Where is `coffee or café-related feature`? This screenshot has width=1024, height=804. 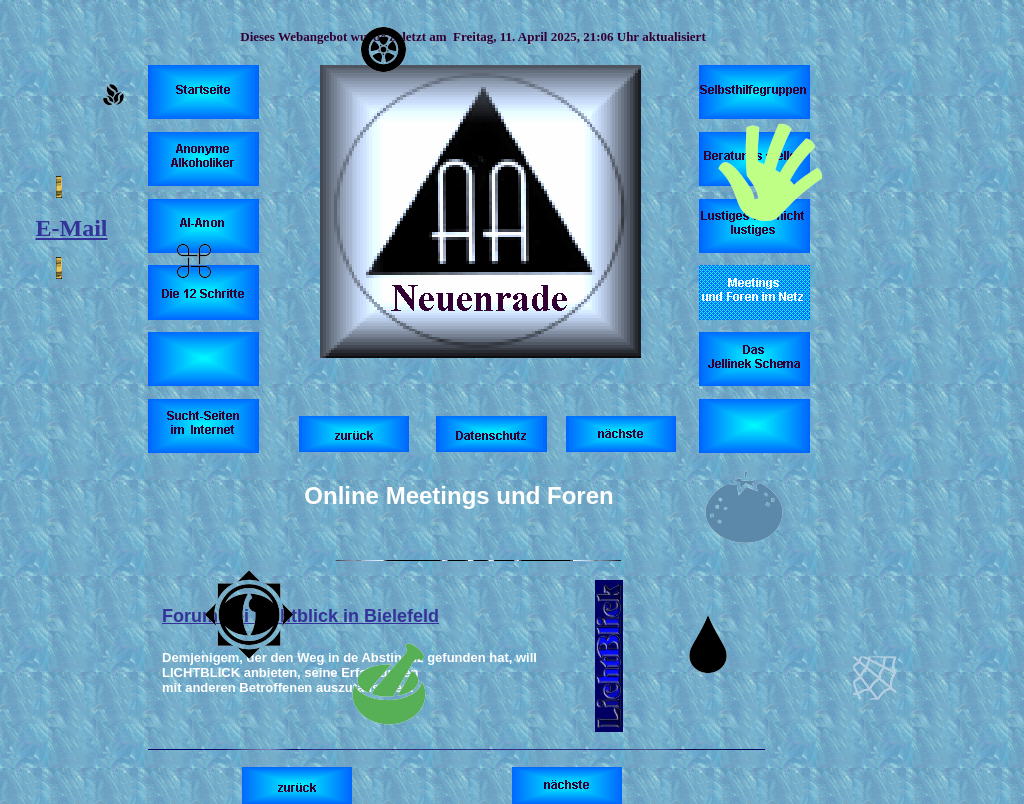 coffee or café-related feature is located at coordinates (113, 94).